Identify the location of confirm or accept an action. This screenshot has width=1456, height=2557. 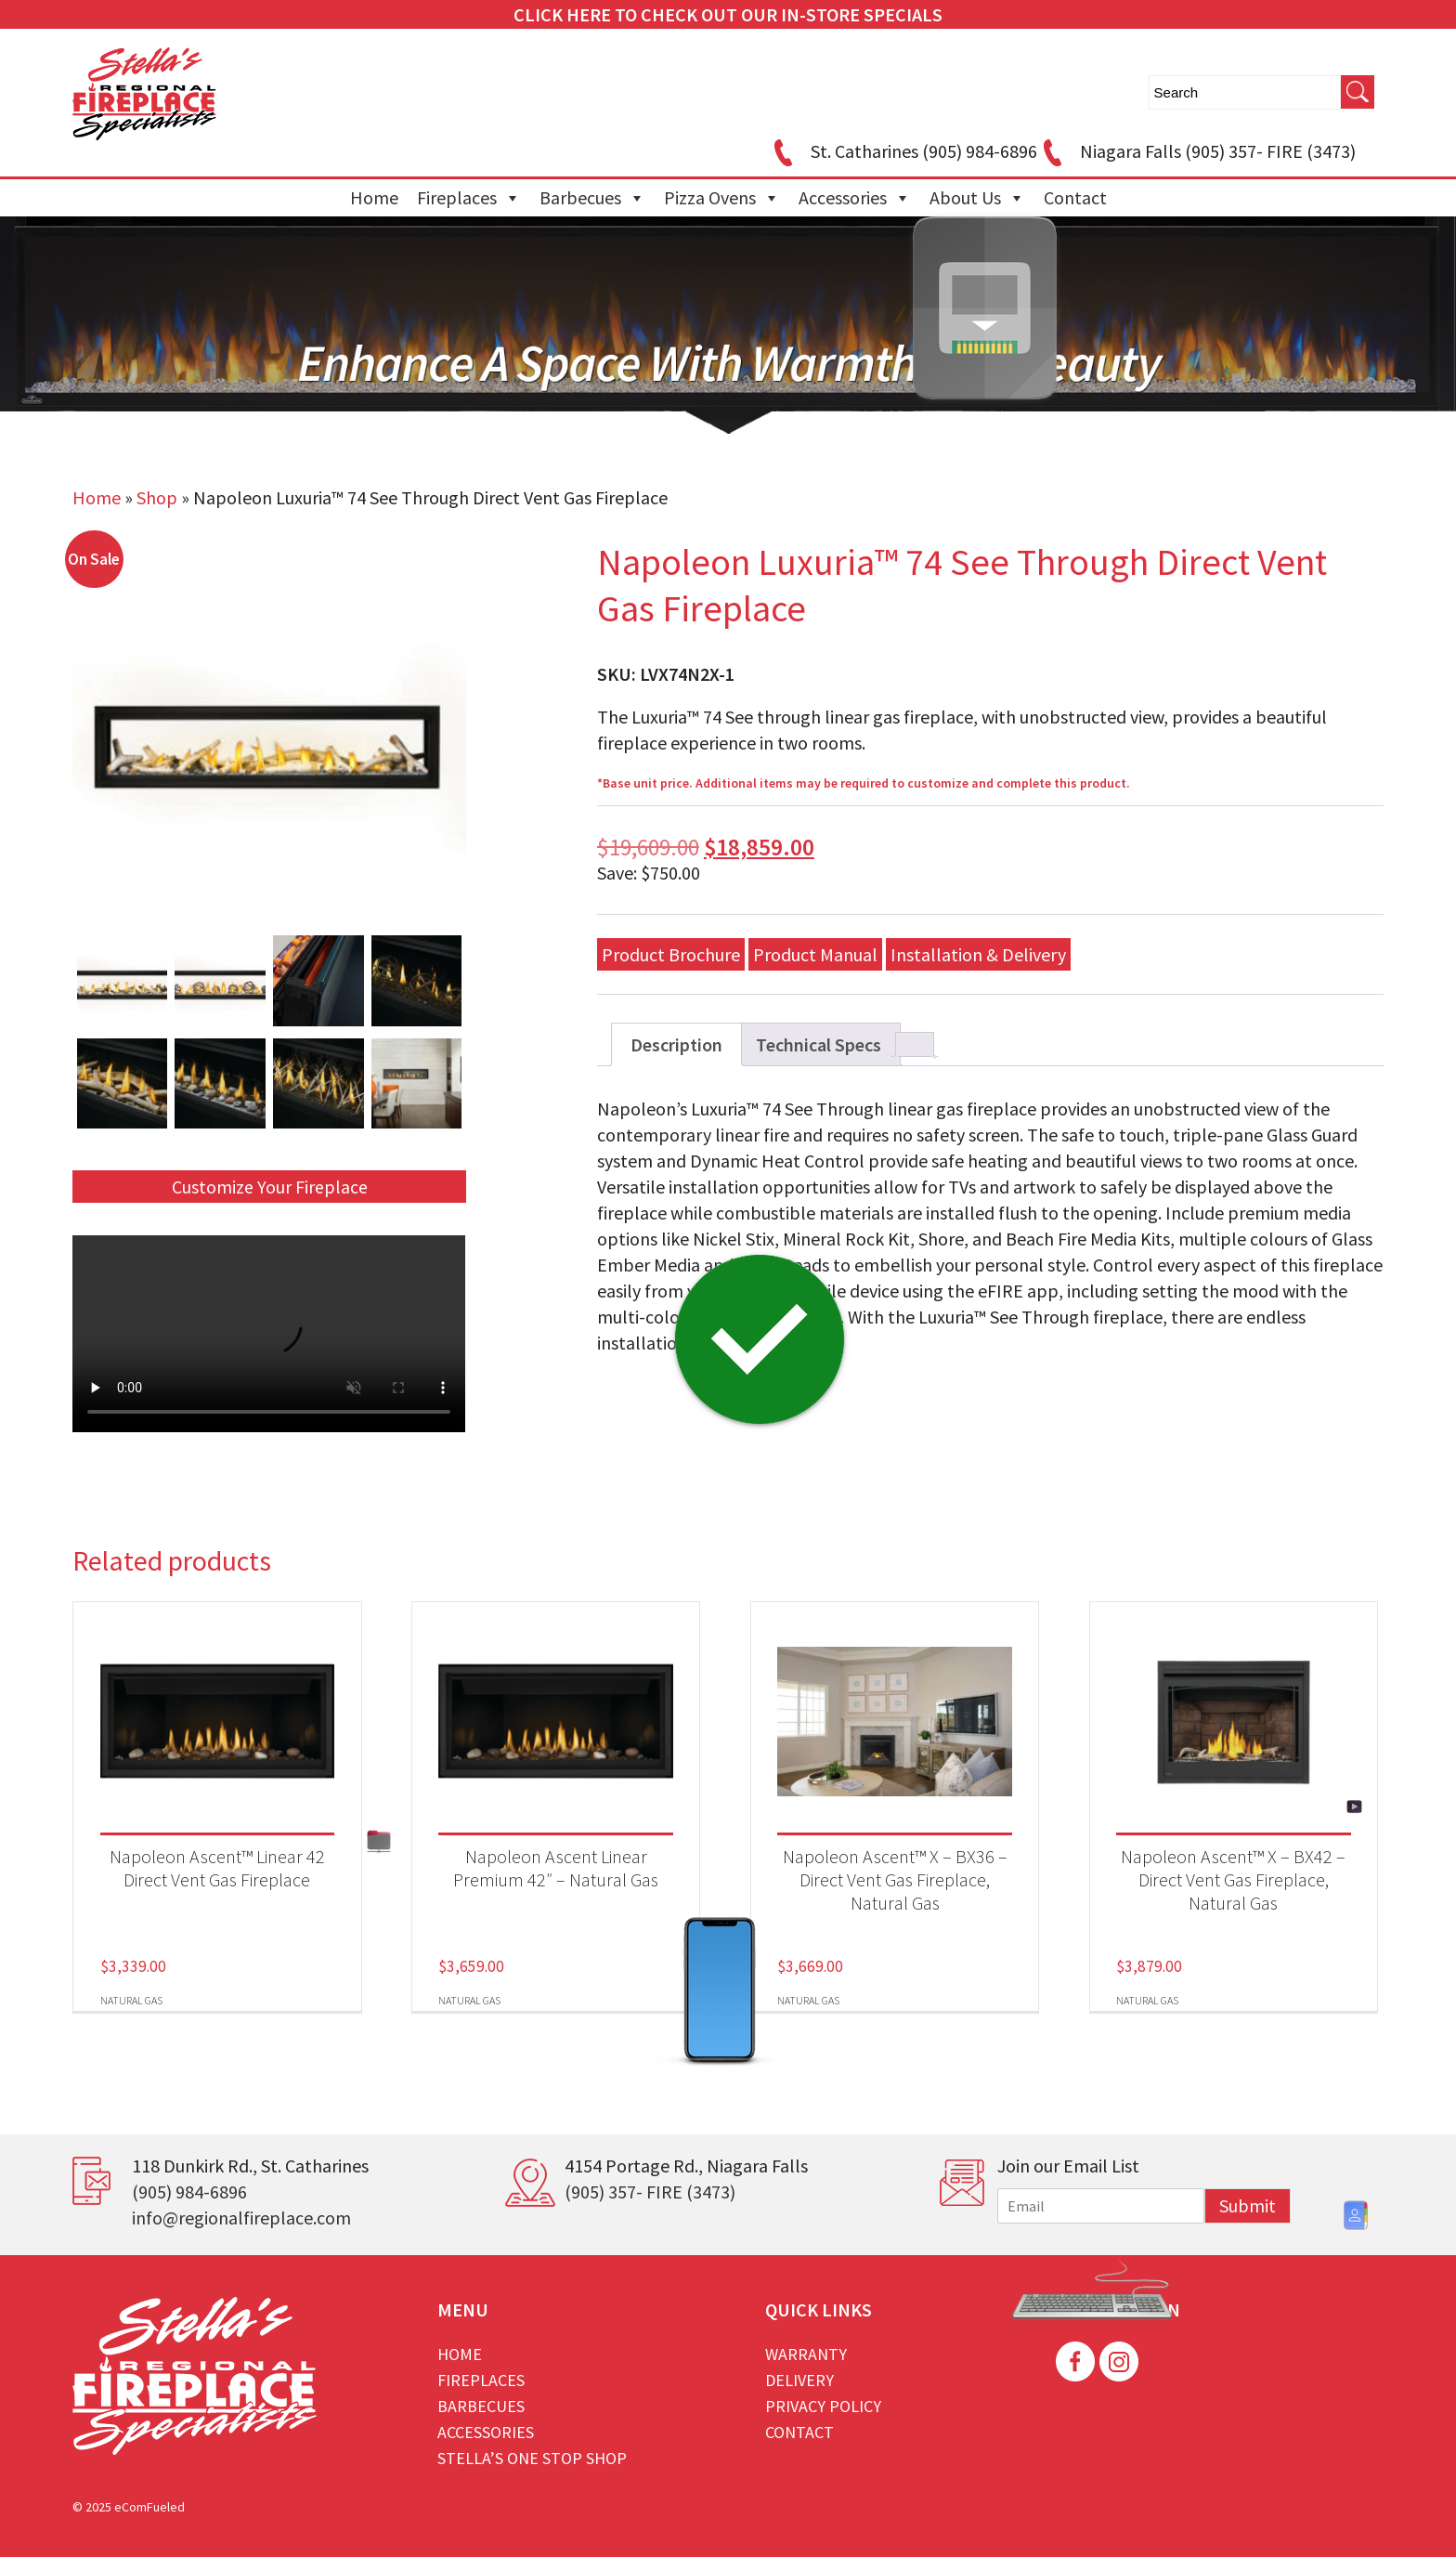
(760, 1339).